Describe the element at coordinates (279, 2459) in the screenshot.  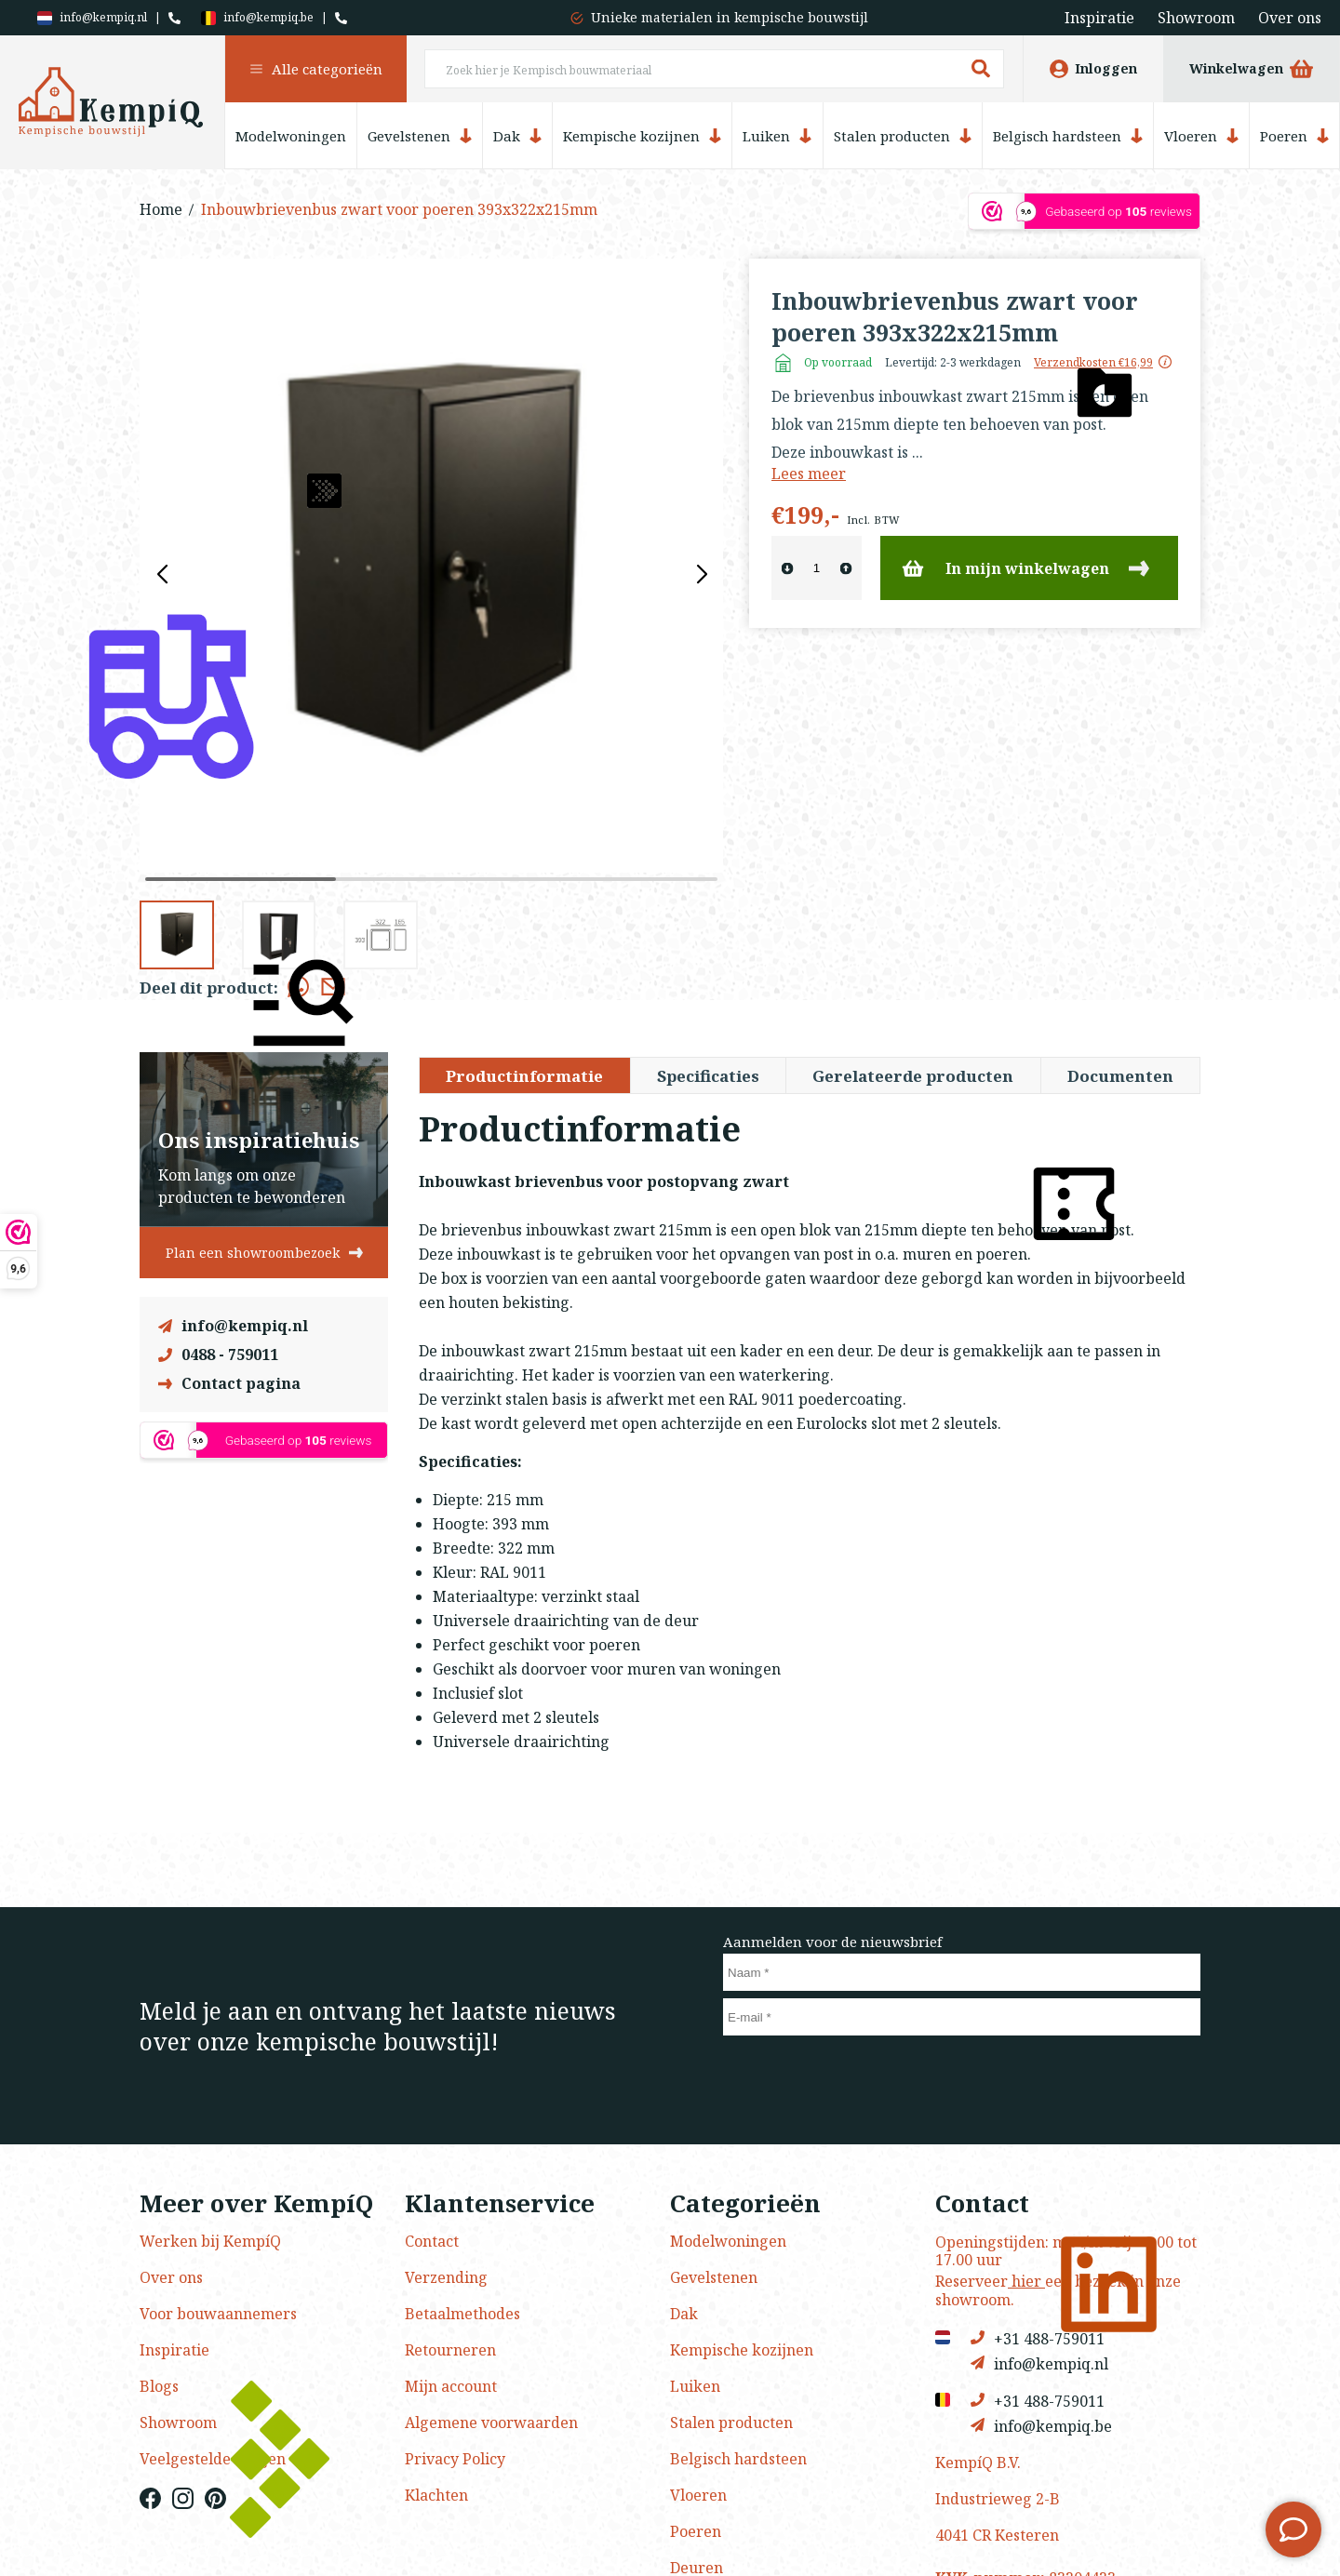
I see `open TestRail test management platform` at that location.